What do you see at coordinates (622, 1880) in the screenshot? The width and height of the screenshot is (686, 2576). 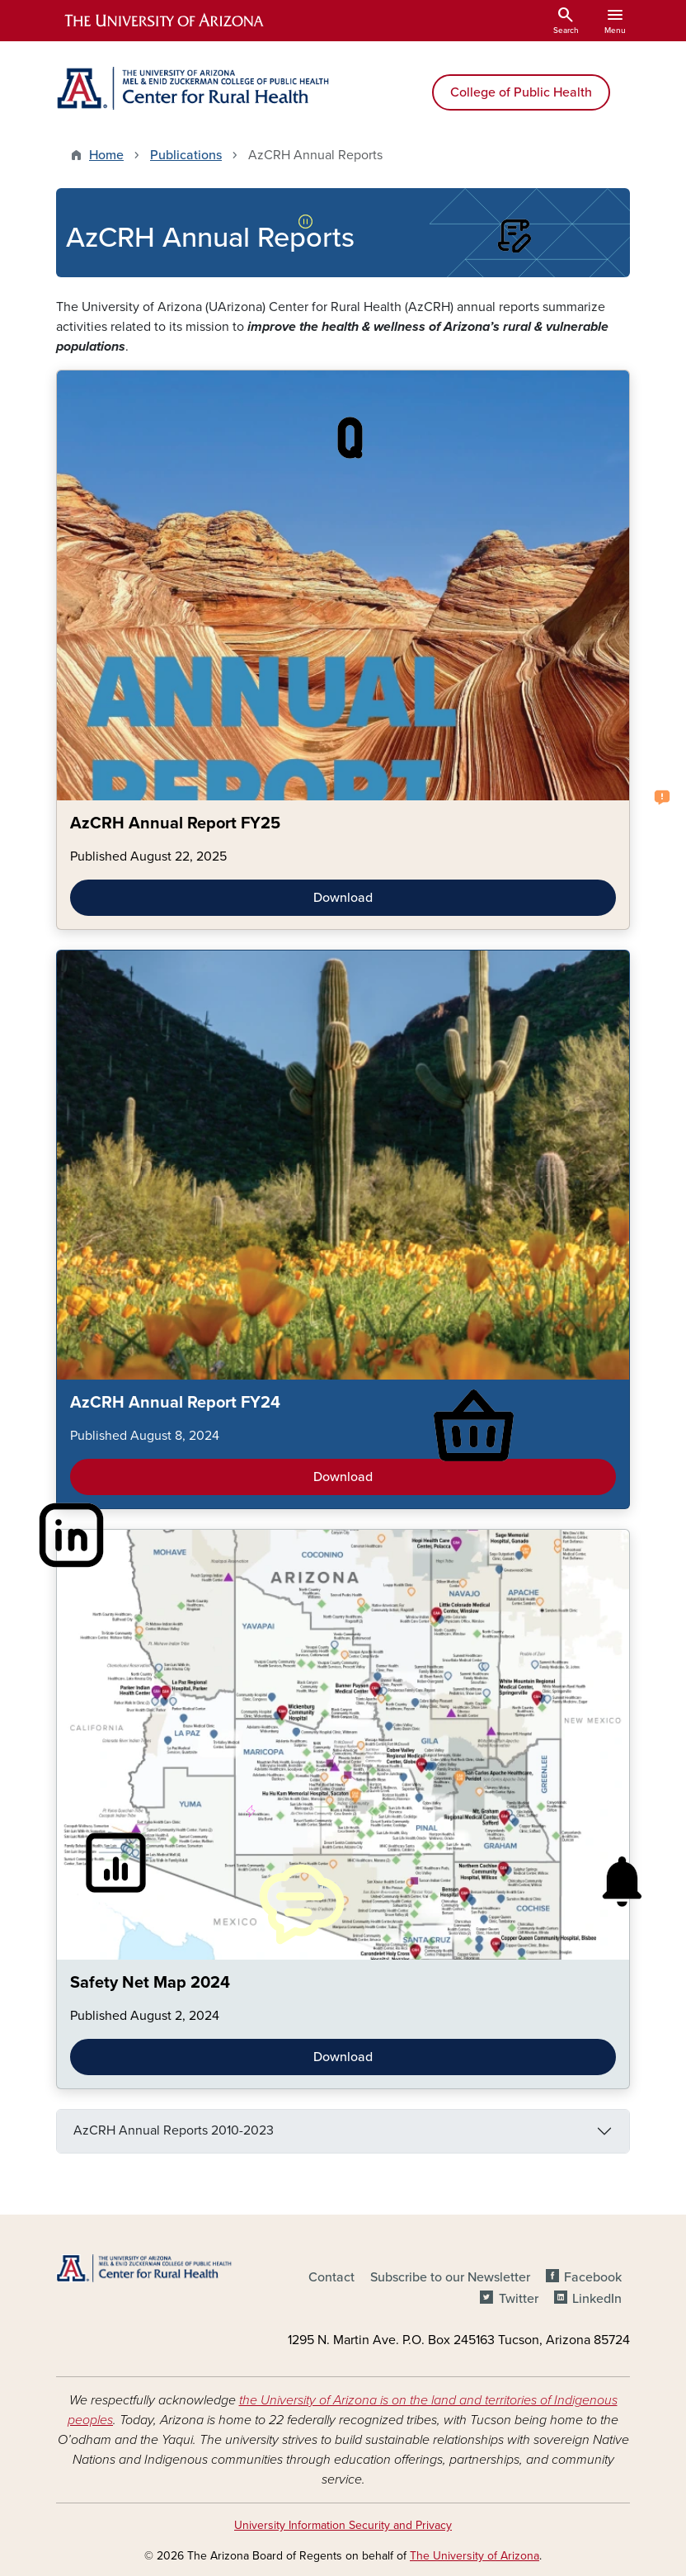 I see `view your notifications` at bounding box center [622, 1880].